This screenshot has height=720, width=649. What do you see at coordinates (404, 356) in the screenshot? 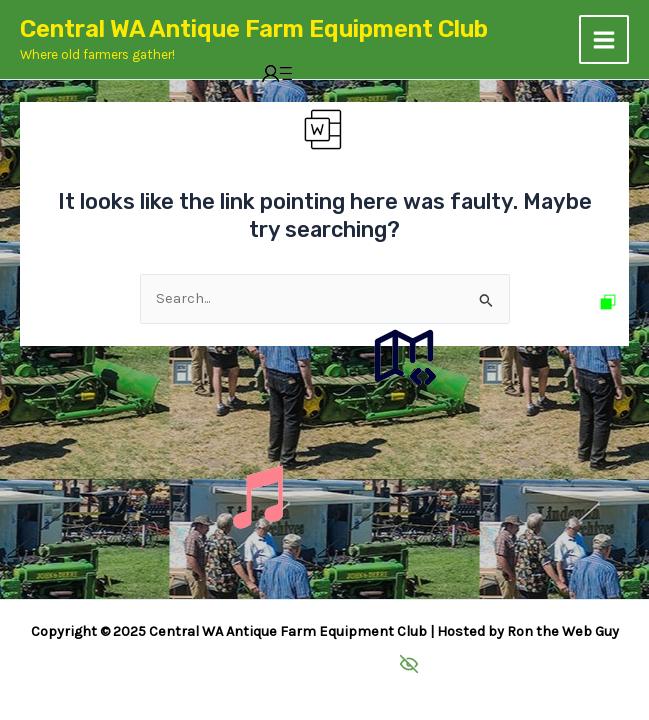
I see `access map developer tools or API settings` at bounding box center [404, 356].